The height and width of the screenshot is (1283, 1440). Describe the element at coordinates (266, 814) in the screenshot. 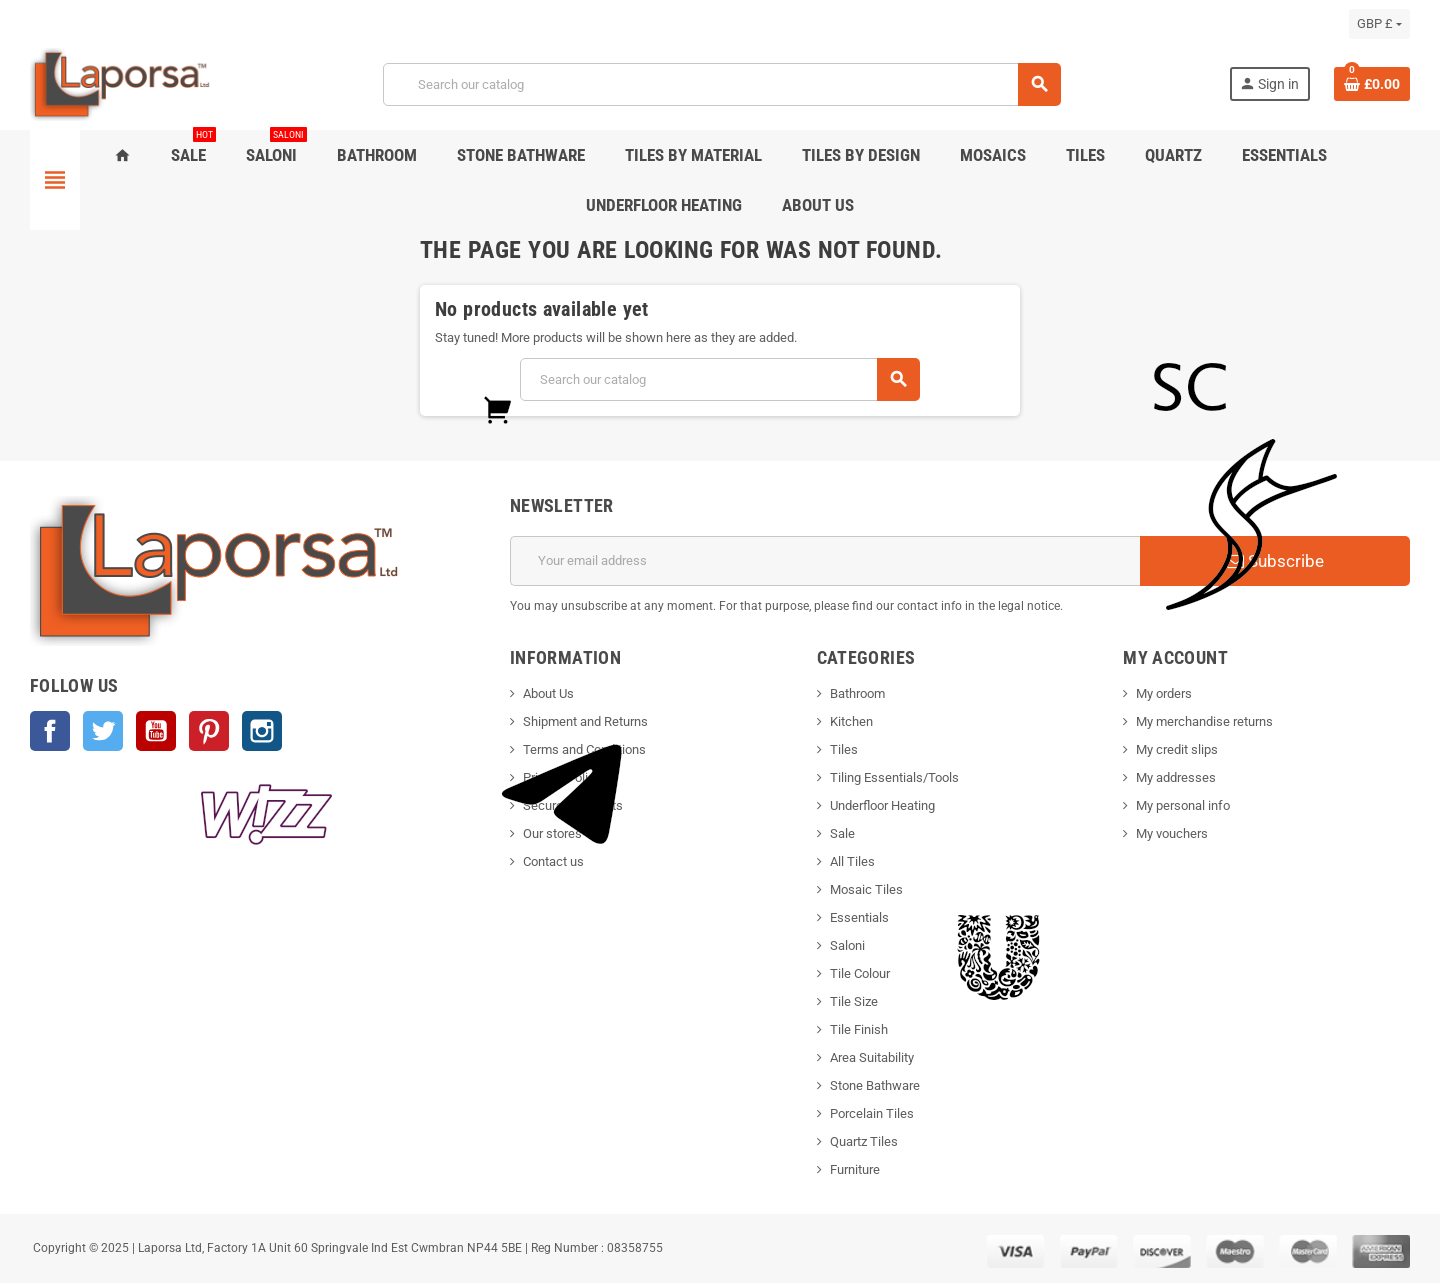

I see `visit the Wizz Air website or app` at that location.